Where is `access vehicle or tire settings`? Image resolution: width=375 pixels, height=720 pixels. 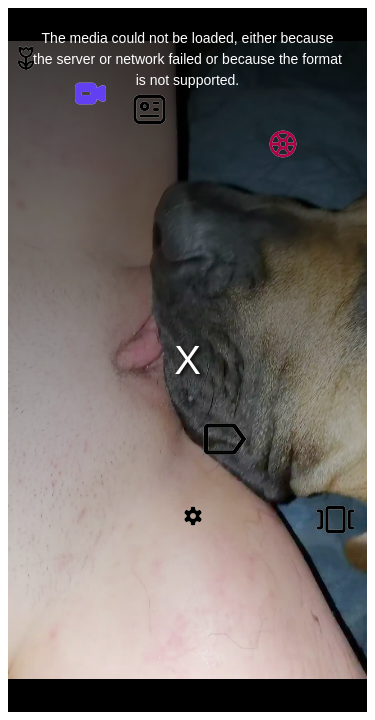 access vehicle or tire settings is located at coordinates (283, 144).